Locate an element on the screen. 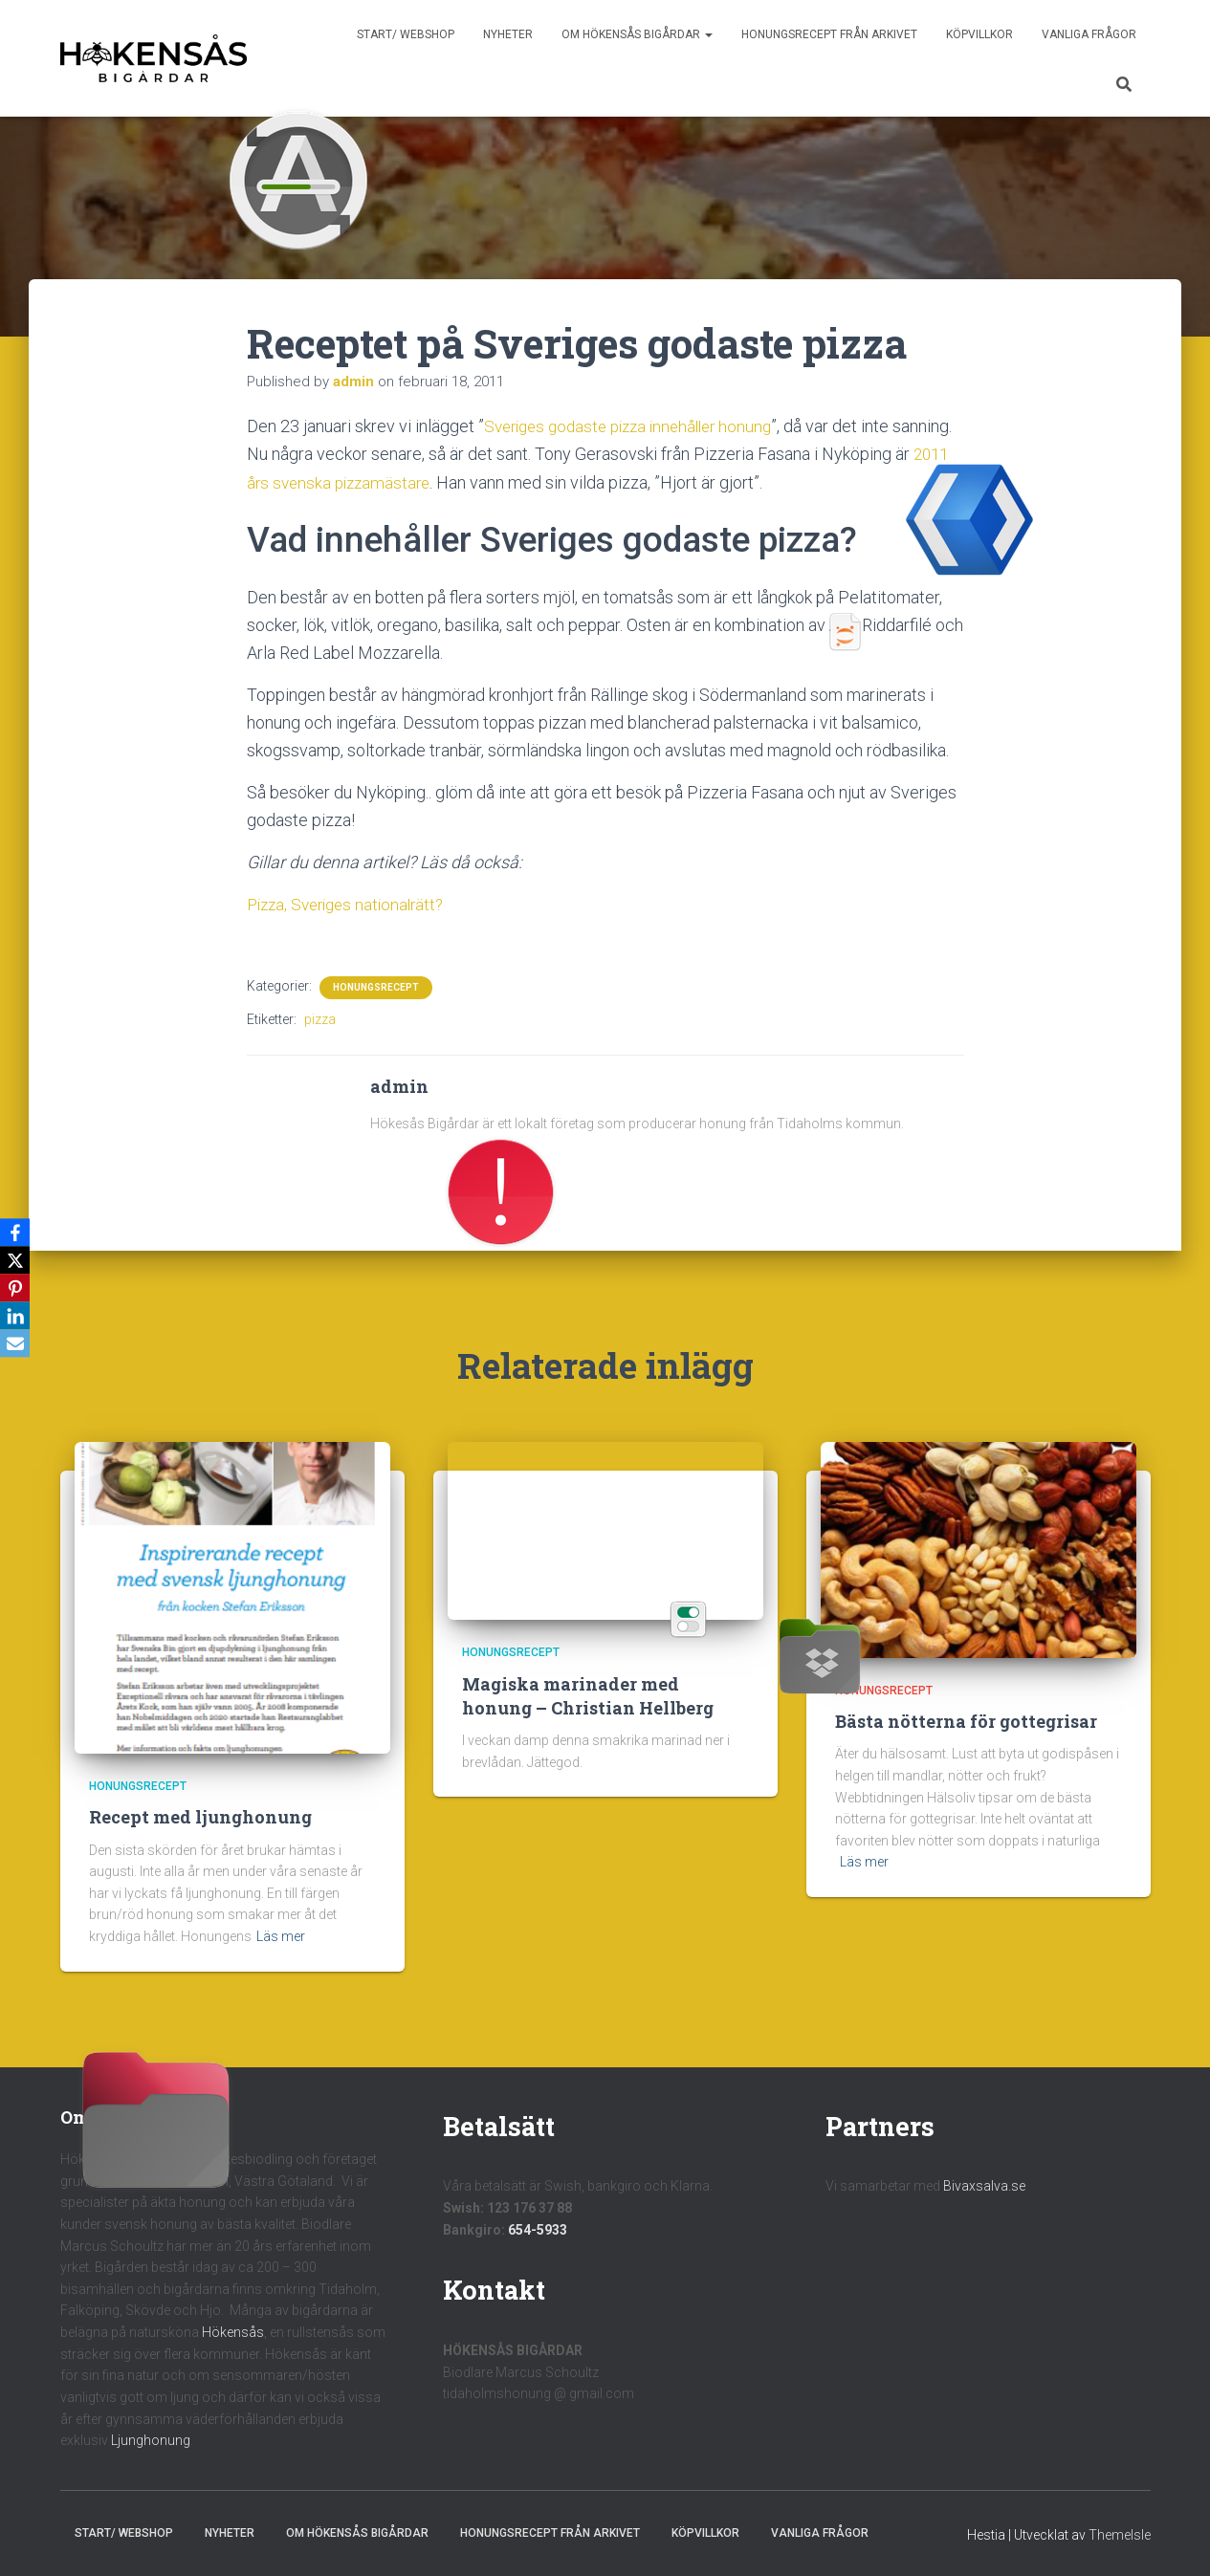 This screenshot has width=1210, height=2576. open the interface settings application is located at coordinates (969, 519).